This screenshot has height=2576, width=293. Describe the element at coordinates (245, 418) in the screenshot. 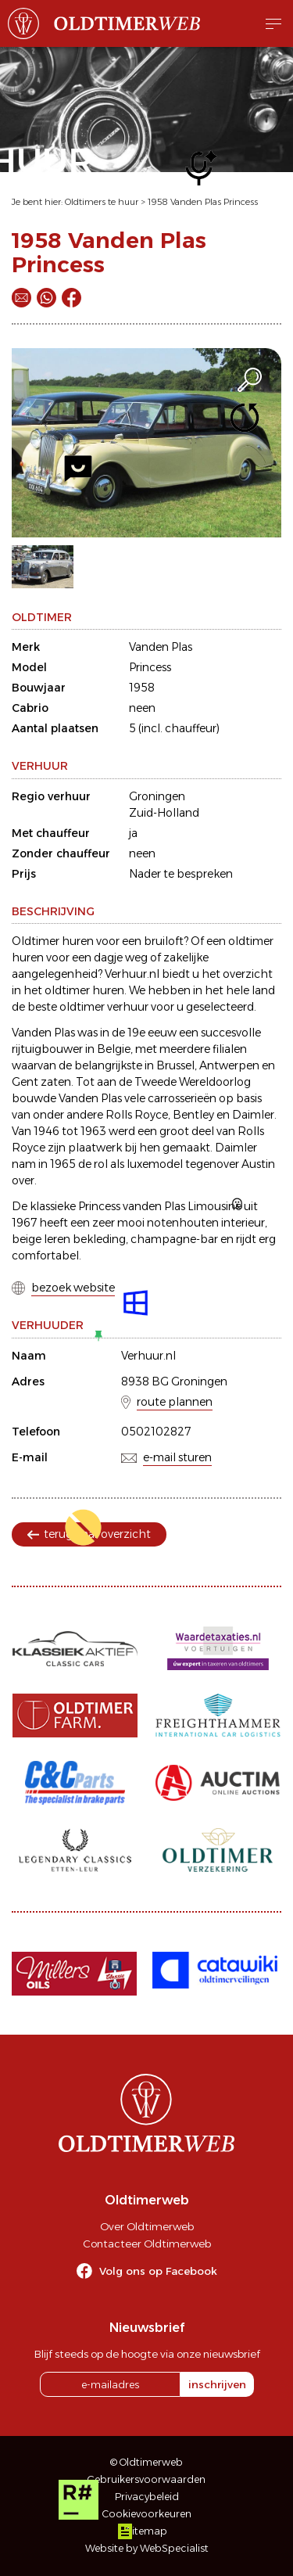

I see `reset to previous state` at that location.